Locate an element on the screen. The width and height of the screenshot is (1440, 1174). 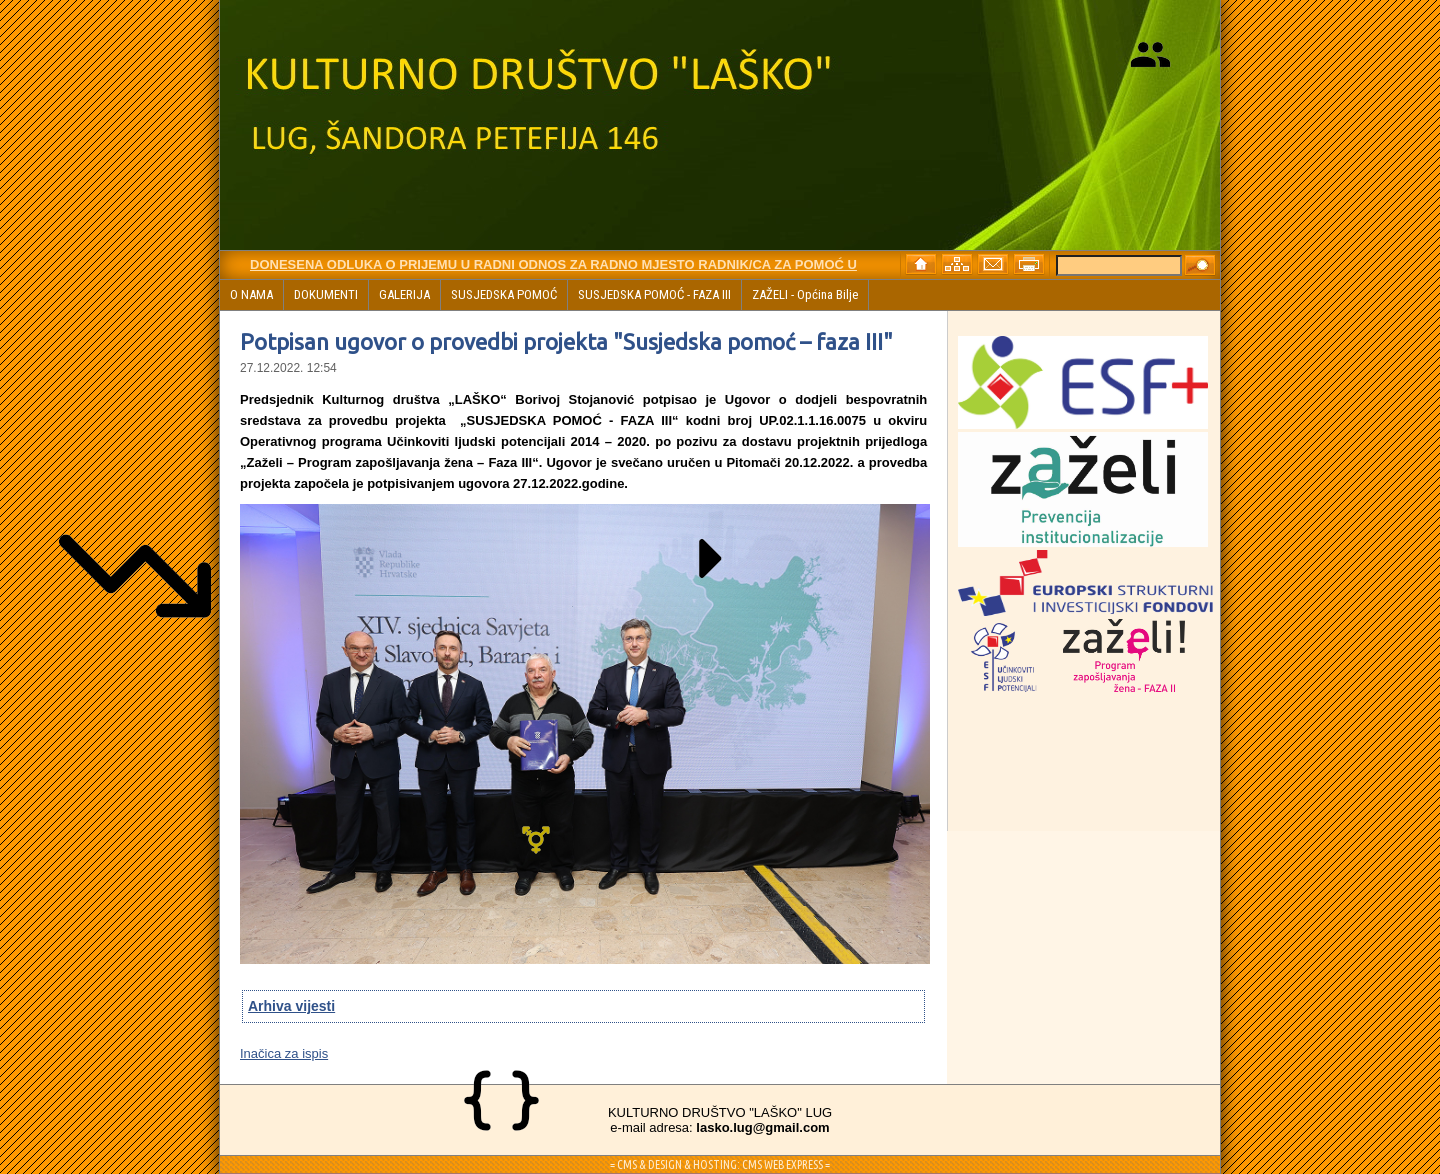
access code or developer settings is located at coordinates (501, 1100).